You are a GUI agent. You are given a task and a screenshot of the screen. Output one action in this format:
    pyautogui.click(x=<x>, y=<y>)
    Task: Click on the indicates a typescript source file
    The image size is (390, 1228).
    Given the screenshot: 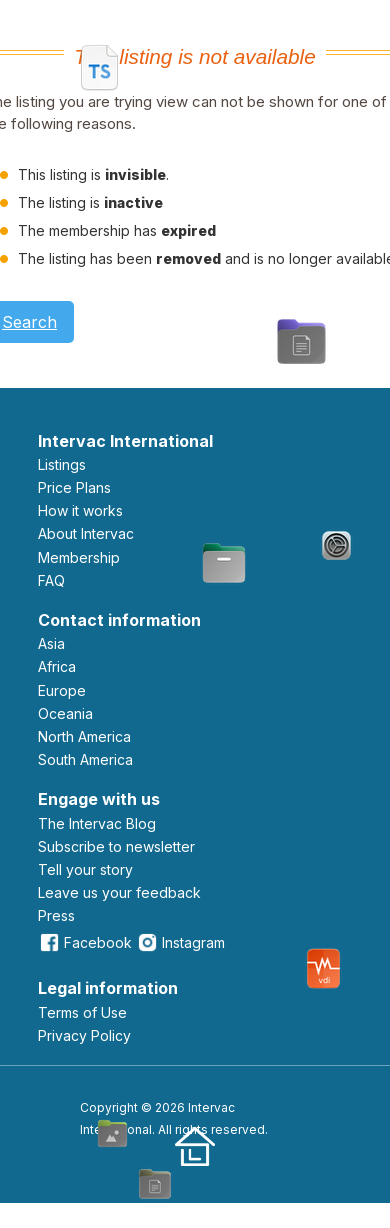 What is the action you would take?
    pyautogui.click(x=99, y=67)
    